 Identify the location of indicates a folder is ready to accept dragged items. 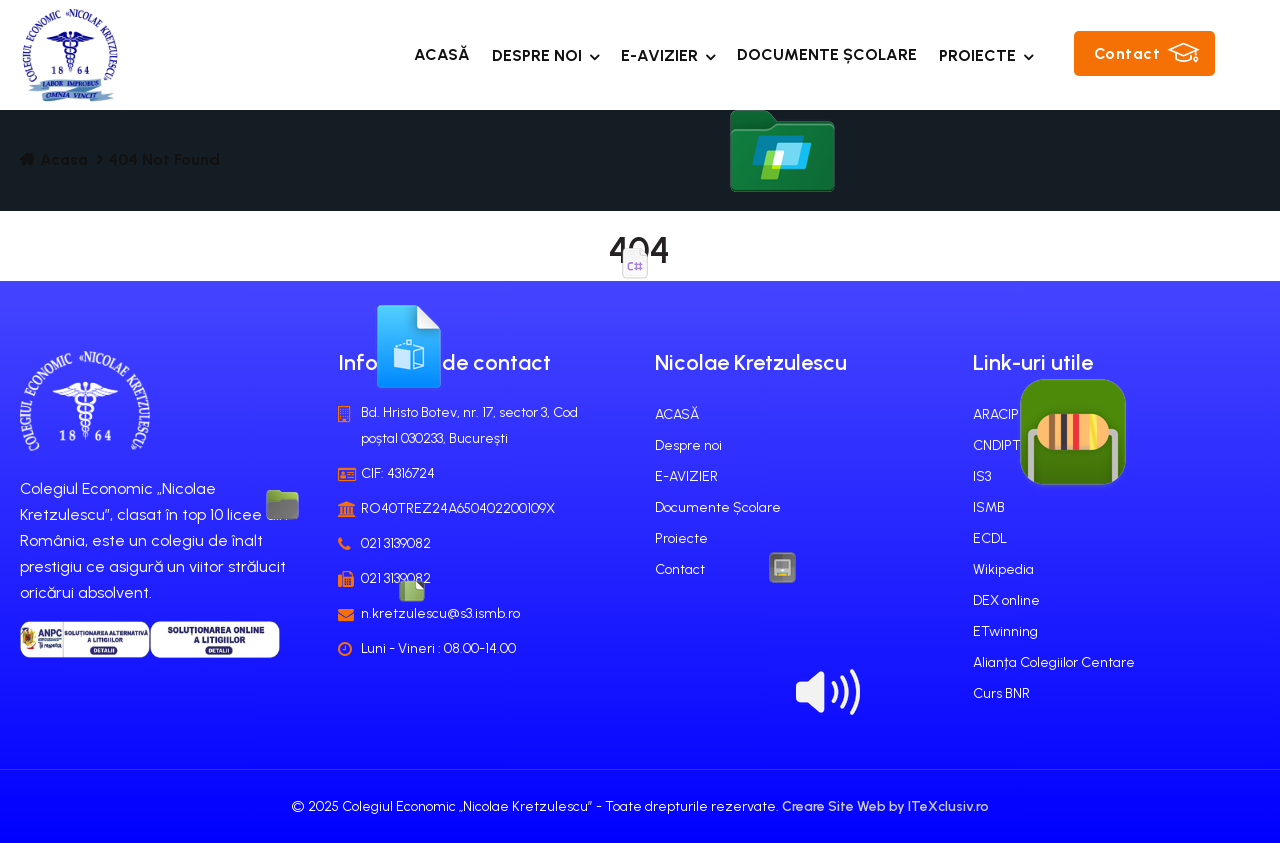
(282, 504).